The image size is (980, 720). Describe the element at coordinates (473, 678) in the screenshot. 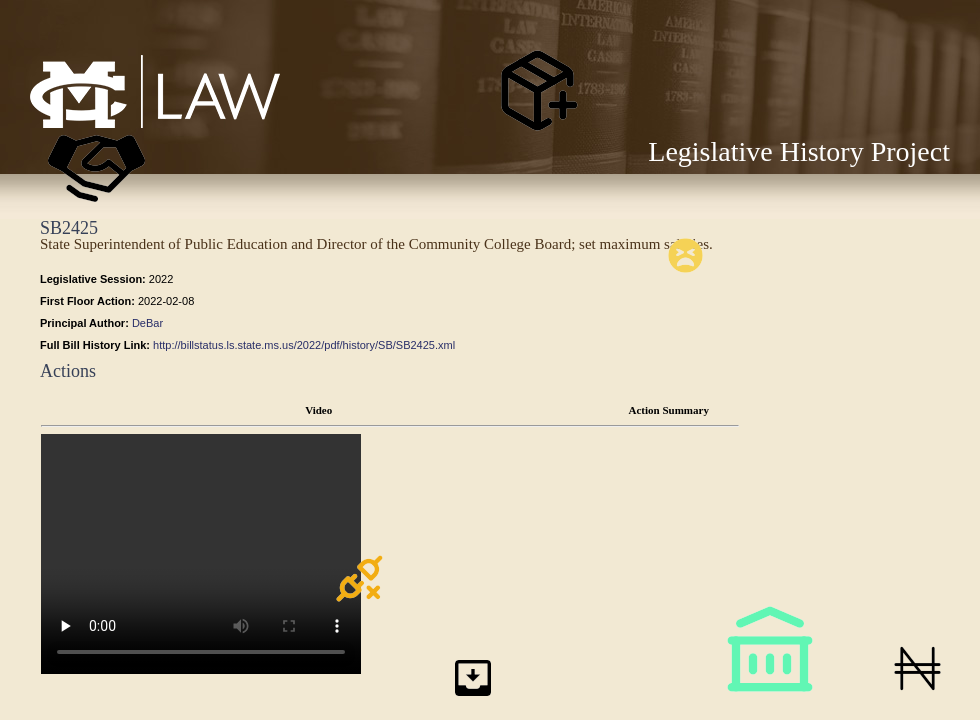

I see `download to inbox` at that location.